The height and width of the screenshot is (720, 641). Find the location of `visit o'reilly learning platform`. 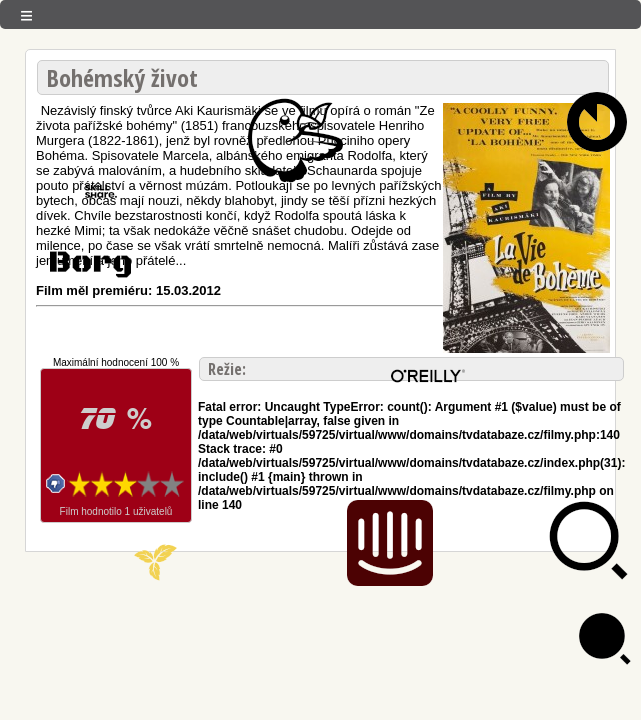

visit o'reilly learning platform is located at coordinates (428, 376).